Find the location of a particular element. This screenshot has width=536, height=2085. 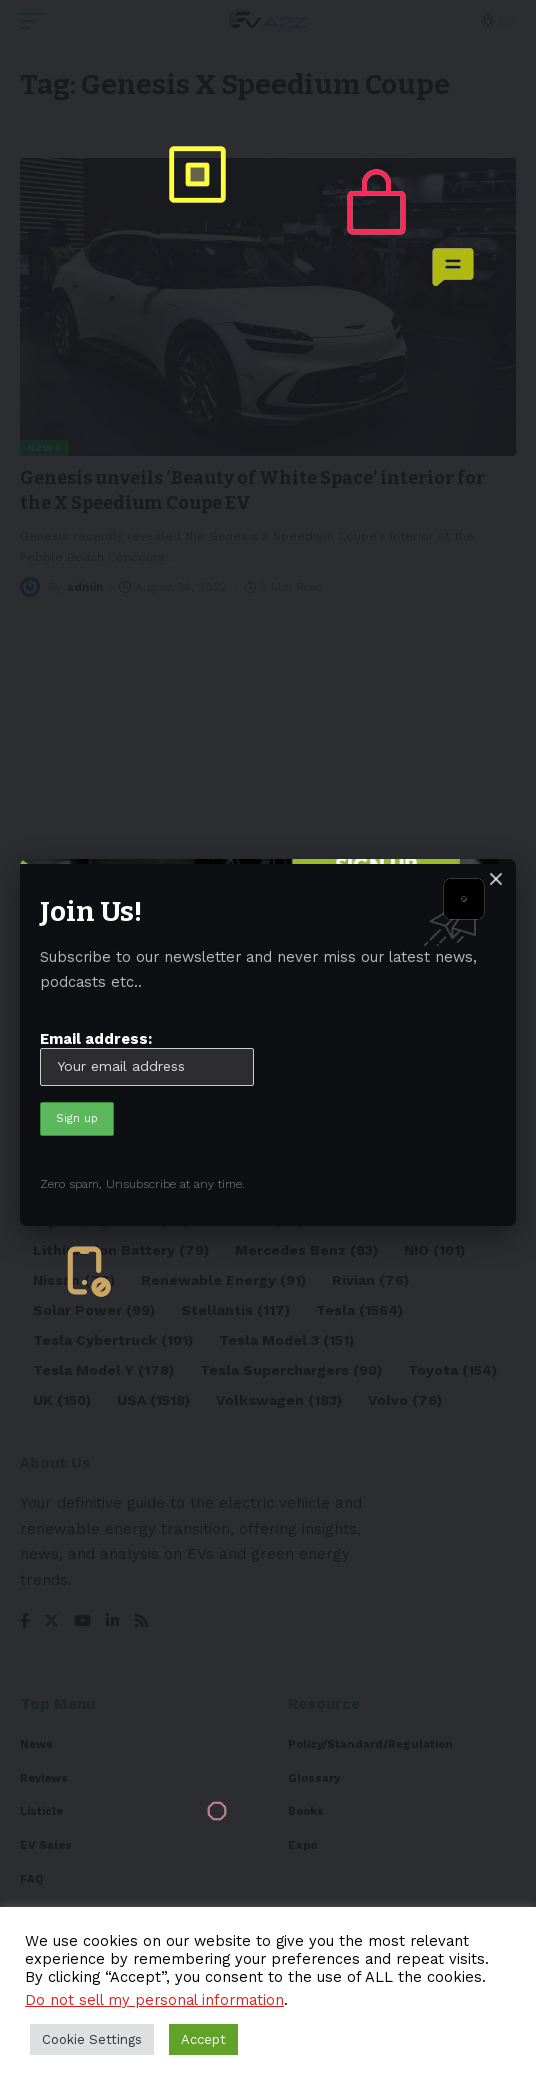

open chat or messaging is located at coordinates (453, 264).